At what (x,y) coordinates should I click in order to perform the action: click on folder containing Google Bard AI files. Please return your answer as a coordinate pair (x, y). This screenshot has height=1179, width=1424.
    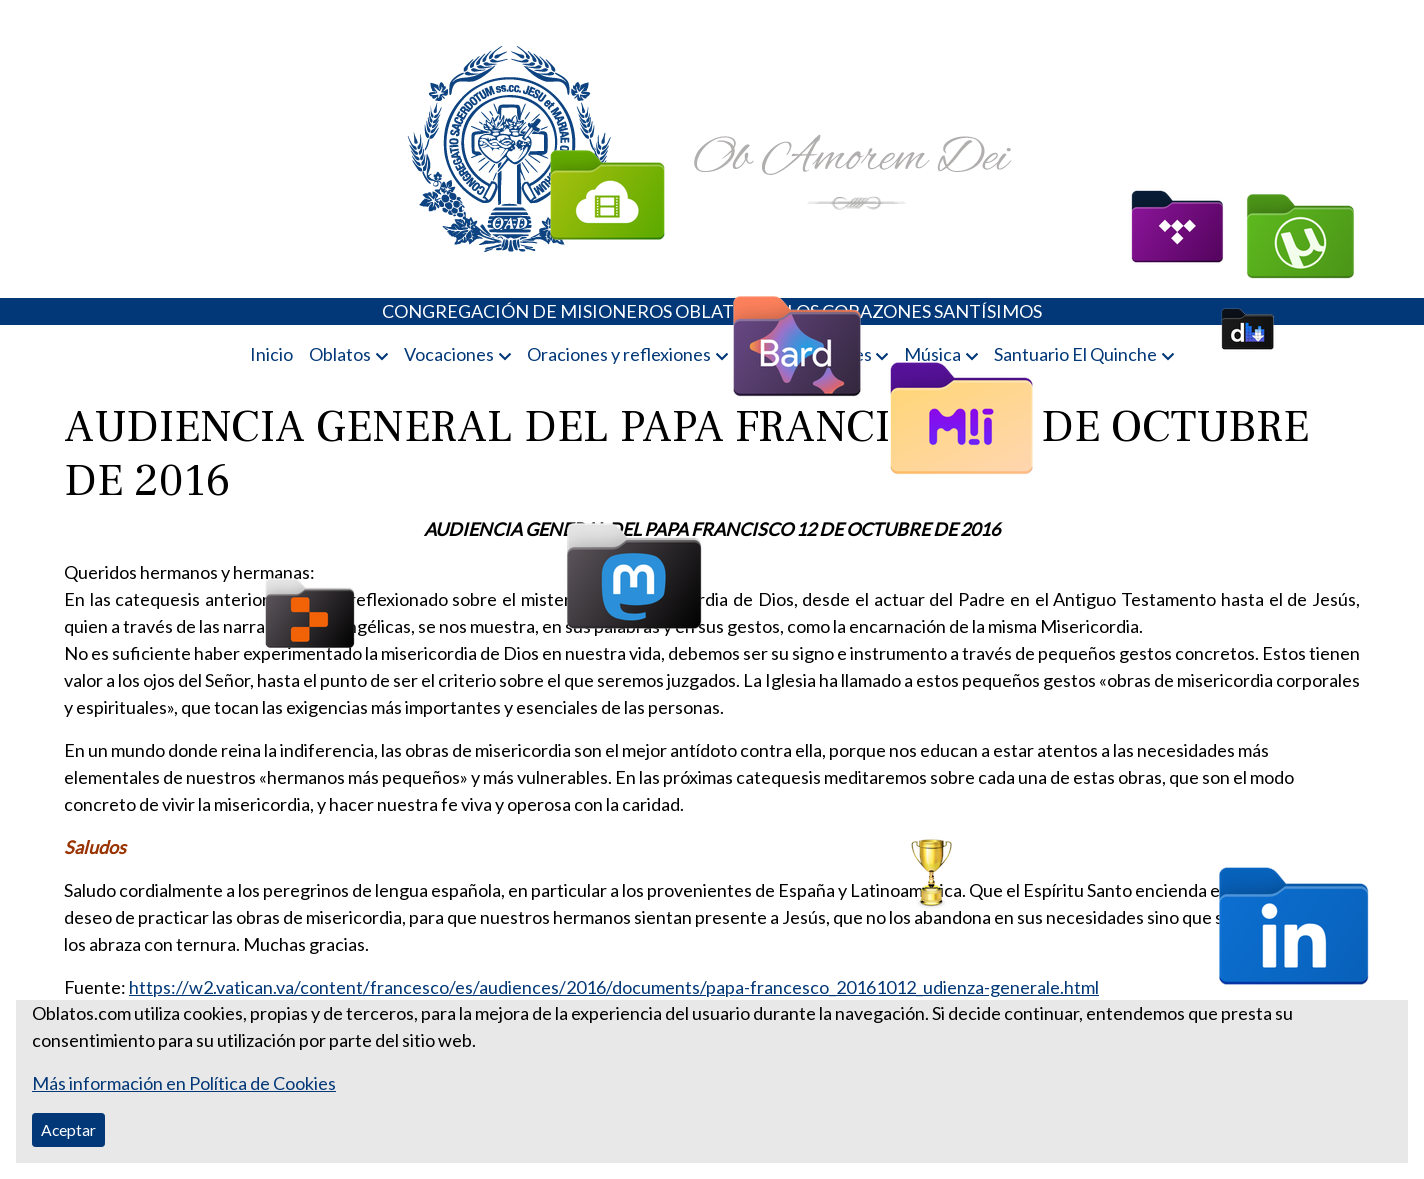
    Looking at the image, I should click on (796, 349).